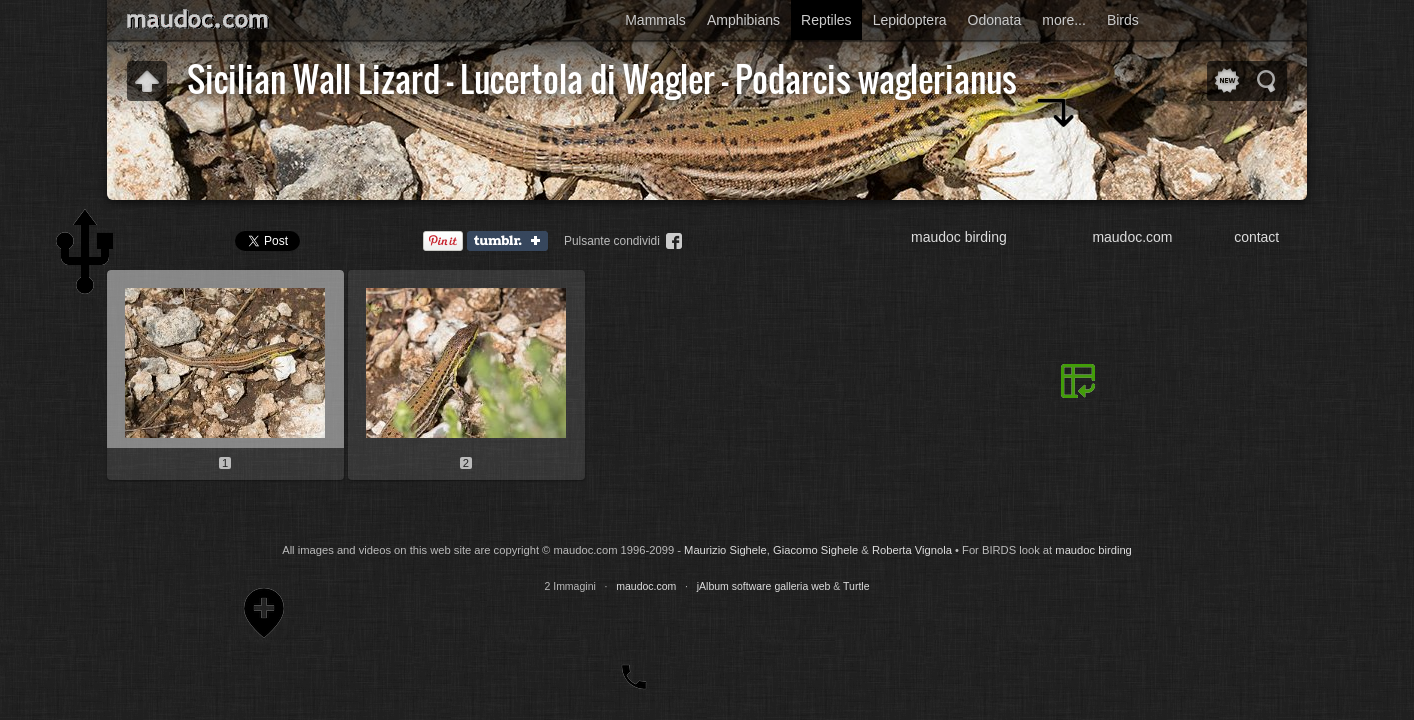 The width and height of the screenshot is (1414, 720). Describe the element at coordinates (85, 253) in the screenshot. I see `connect a USB device` at that location.